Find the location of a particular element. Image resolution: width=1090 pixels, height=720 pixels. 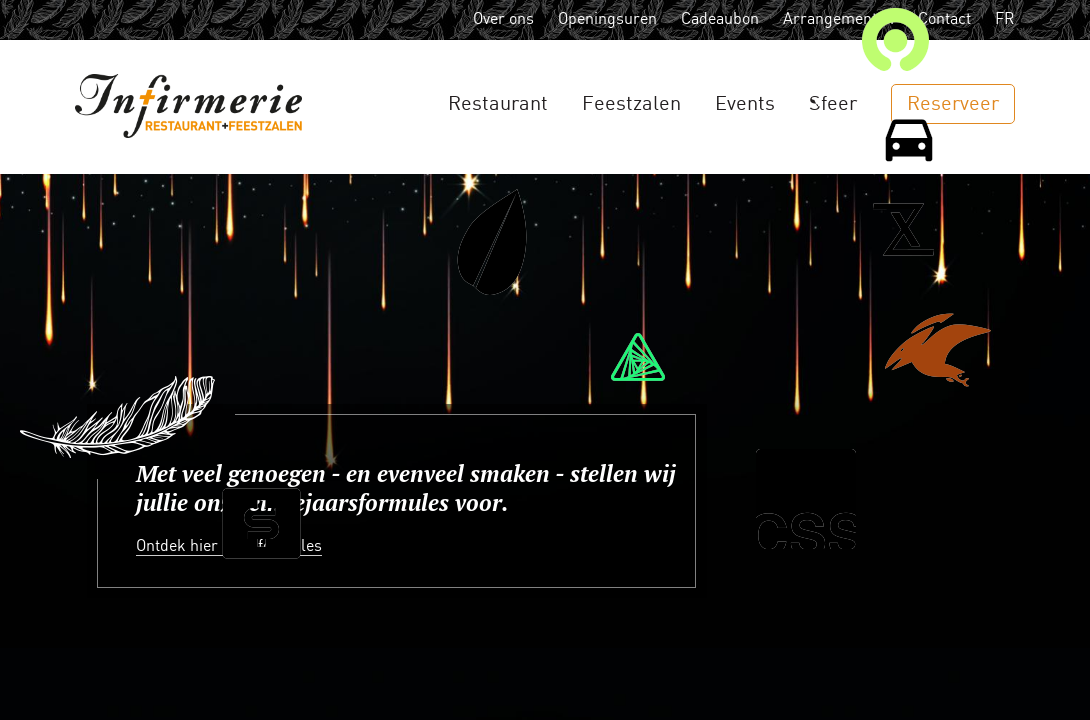

visit CSS Wizardry website or resources is located at coordinates (806, 499).